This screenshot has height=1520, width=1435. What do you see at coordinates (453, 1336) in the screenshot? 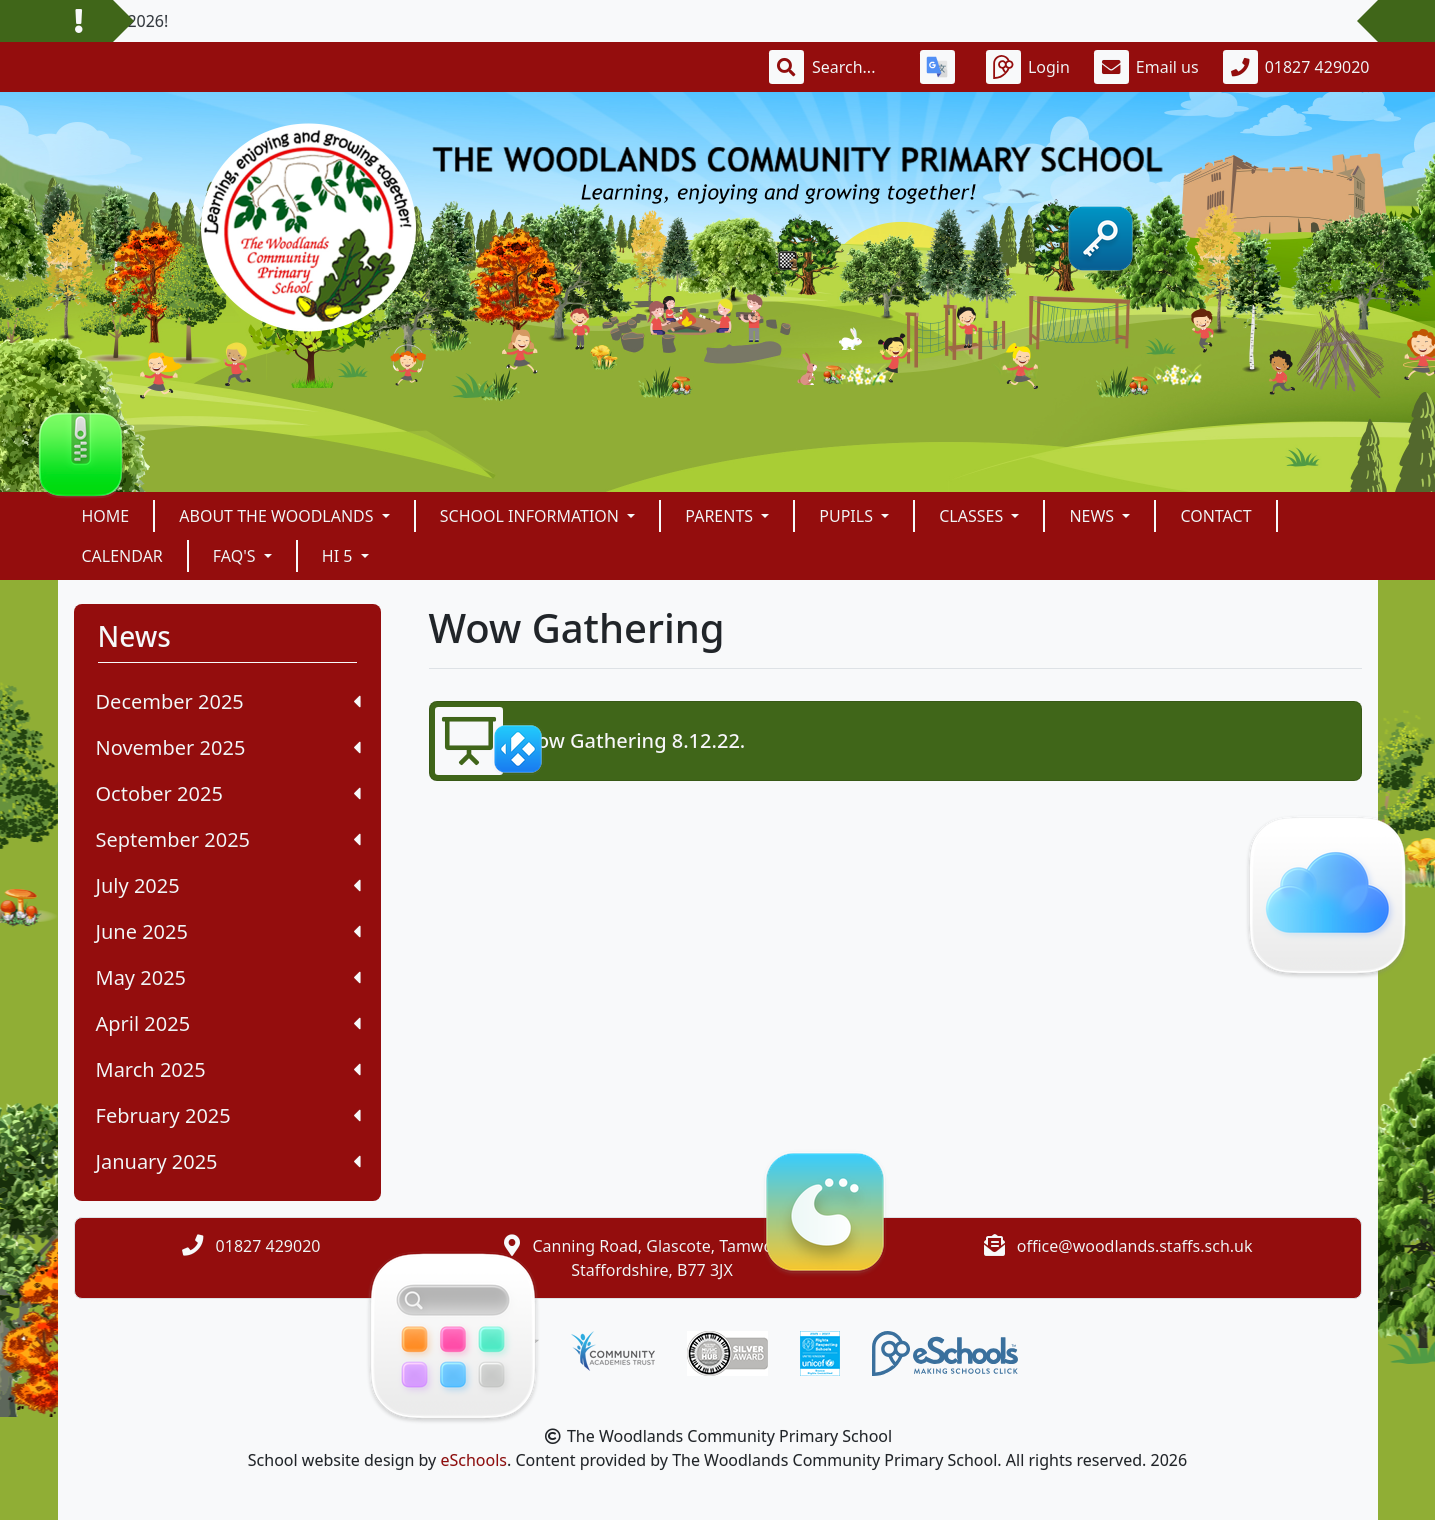
I see `open the app launcher or app library` at bounding box center [453, 1336].